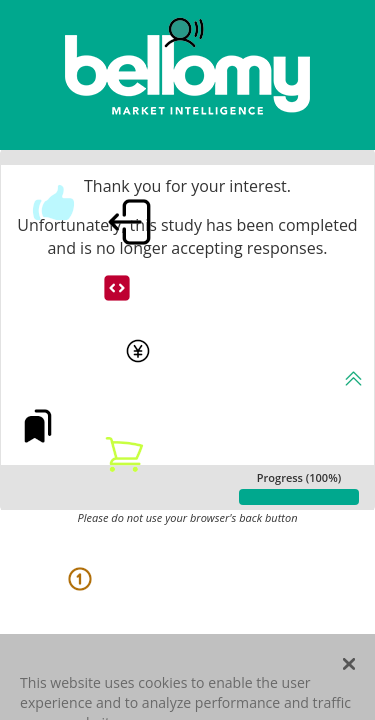 The image size is (375, 720). I want to click on view your shopping cart, so click(124, 454).